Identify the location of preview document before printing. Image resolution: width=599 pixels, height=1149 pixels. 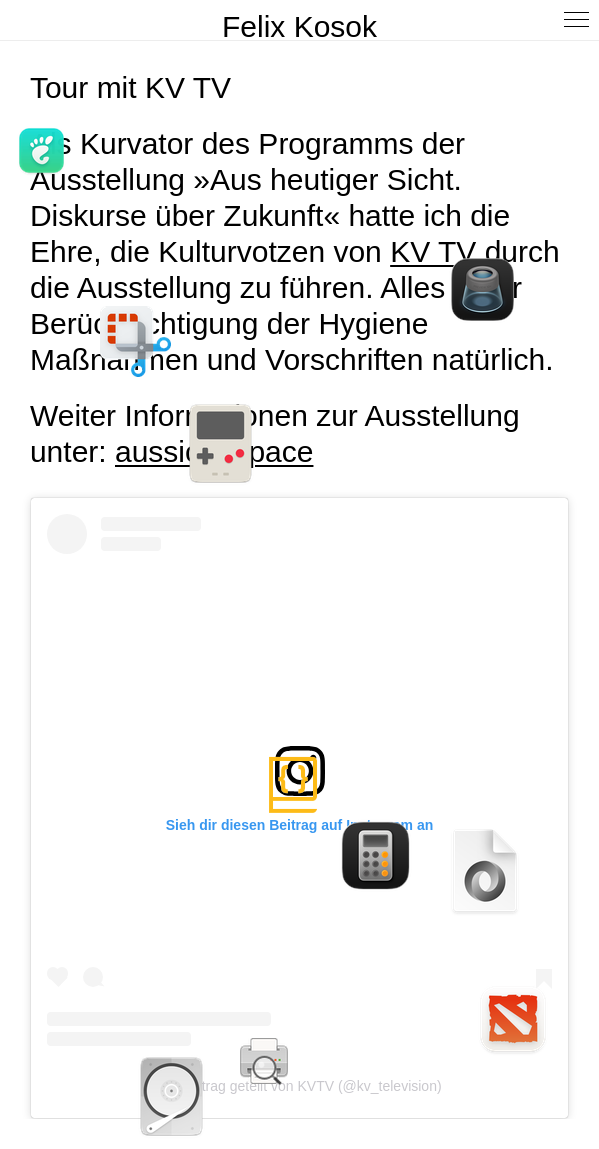
(264, 1061).